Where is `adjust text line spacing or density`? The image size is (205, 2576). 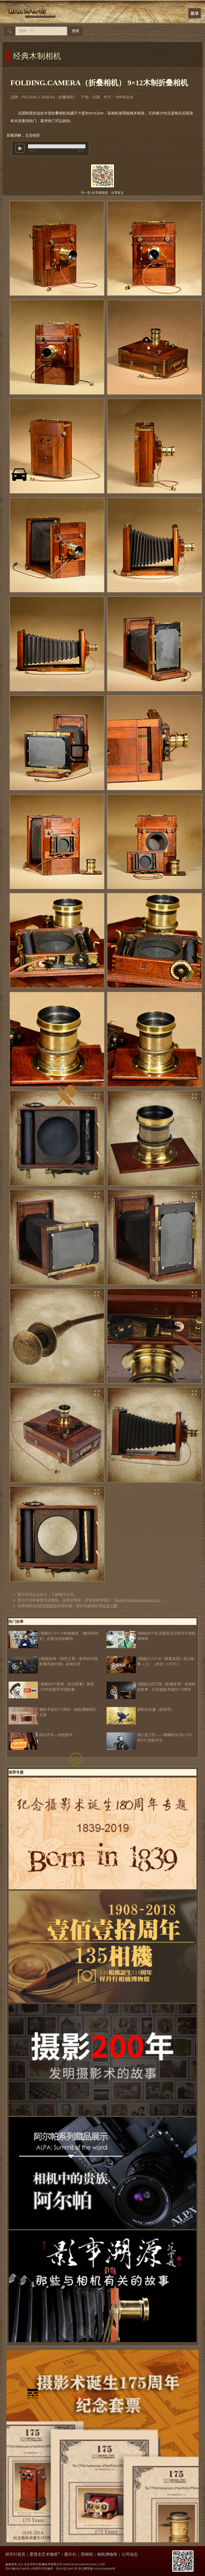
adjust text line spacing or density is located at coordinates (33, 2394).